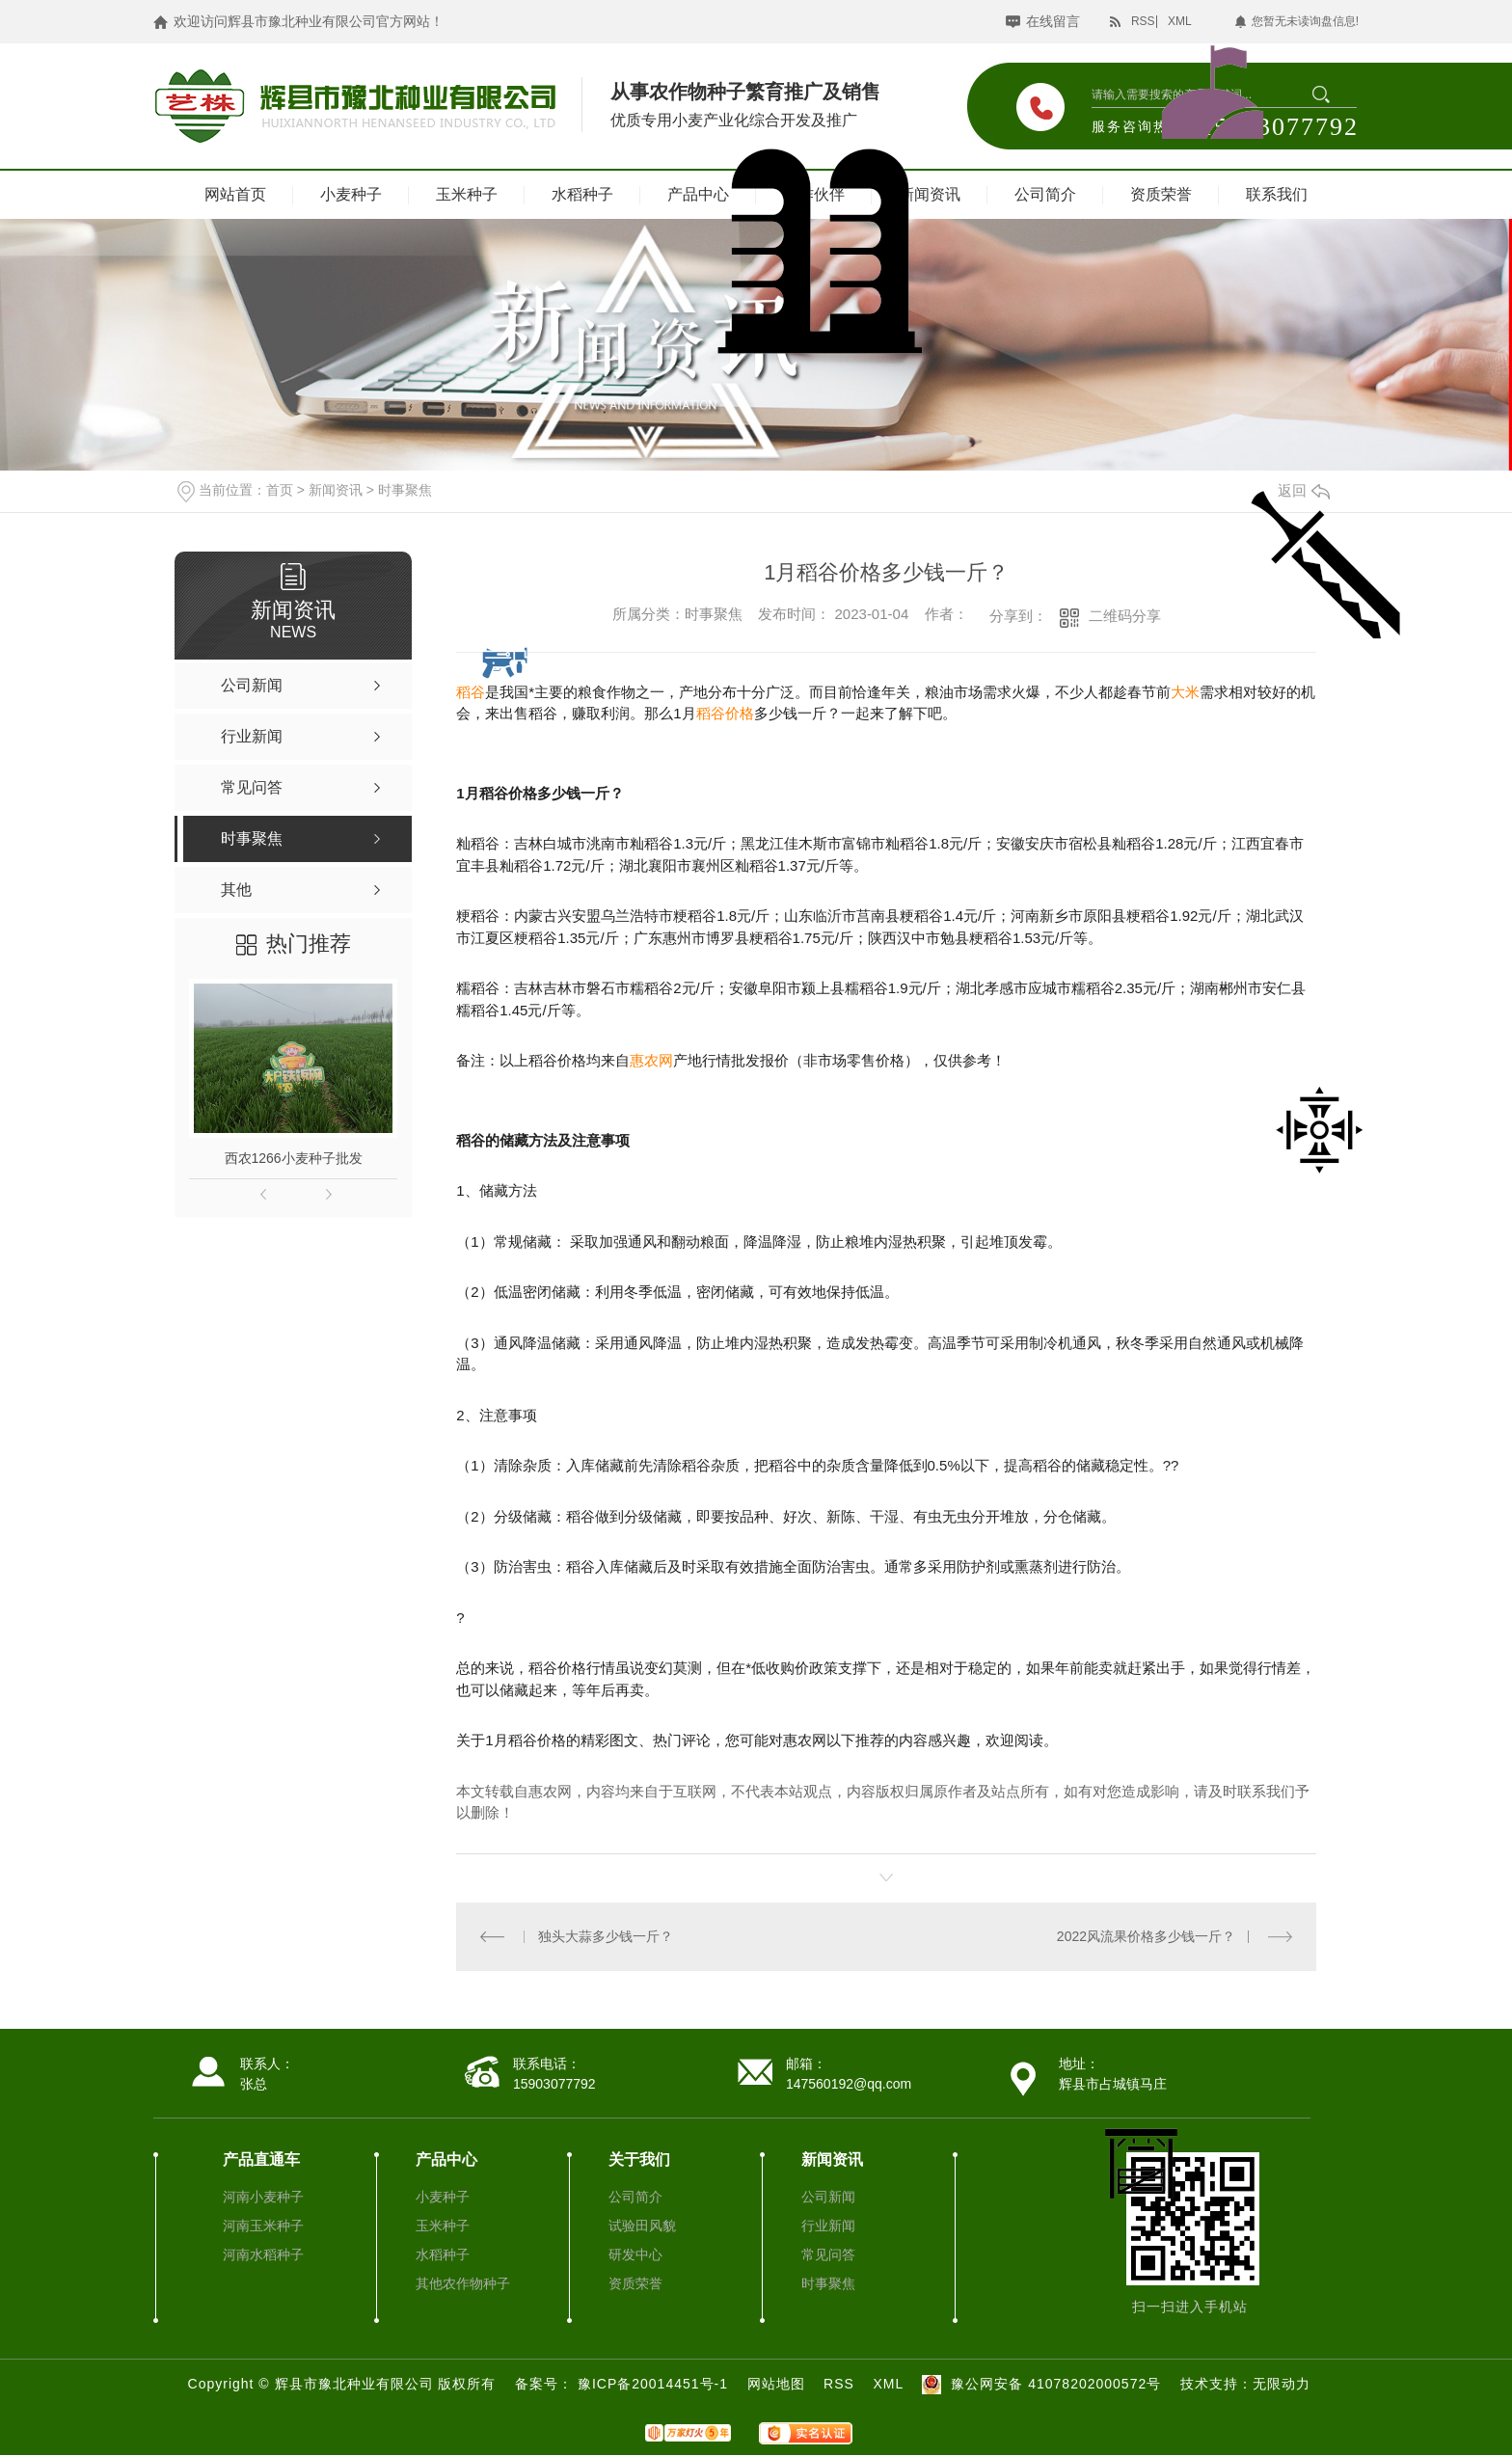 This screenshot has width=1512, height=2456. What do you see at coordinates (1212, 88) in the screenshot?
I see `capture territory or claim a strategic point` at bounding box center [1212, 88].